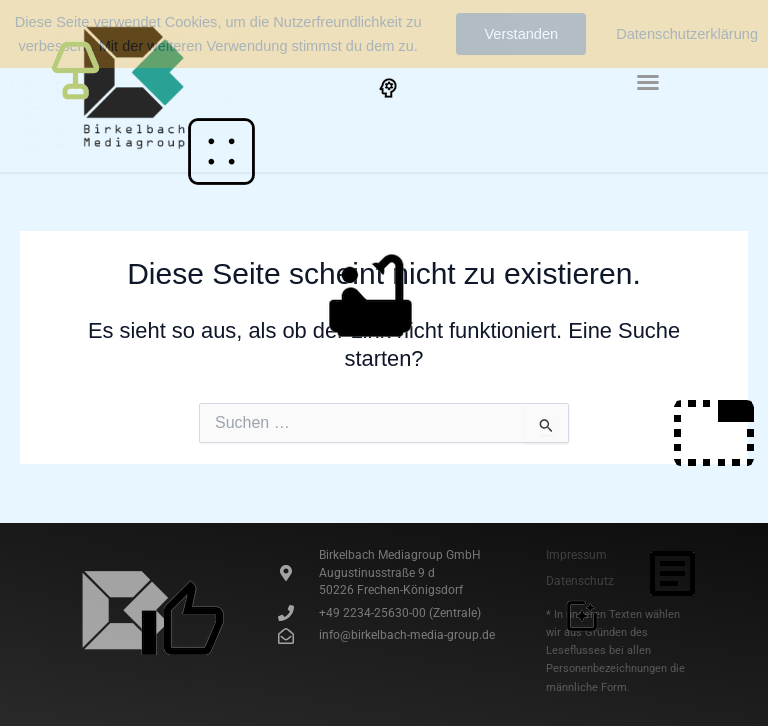 The image size is (768, 726). What do you see at coordinates (582, 616) in the screenshot?
I see `apply filters or effects to a photo` at bounding box center [582, 616].